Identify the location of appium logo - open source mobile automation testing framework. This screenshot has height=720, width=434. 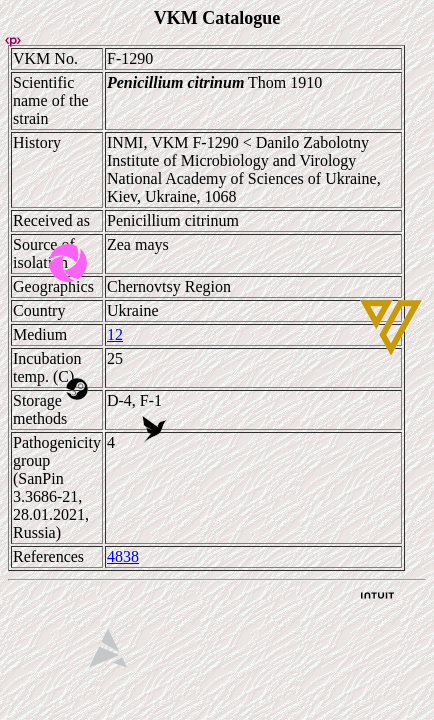
(68, 263).